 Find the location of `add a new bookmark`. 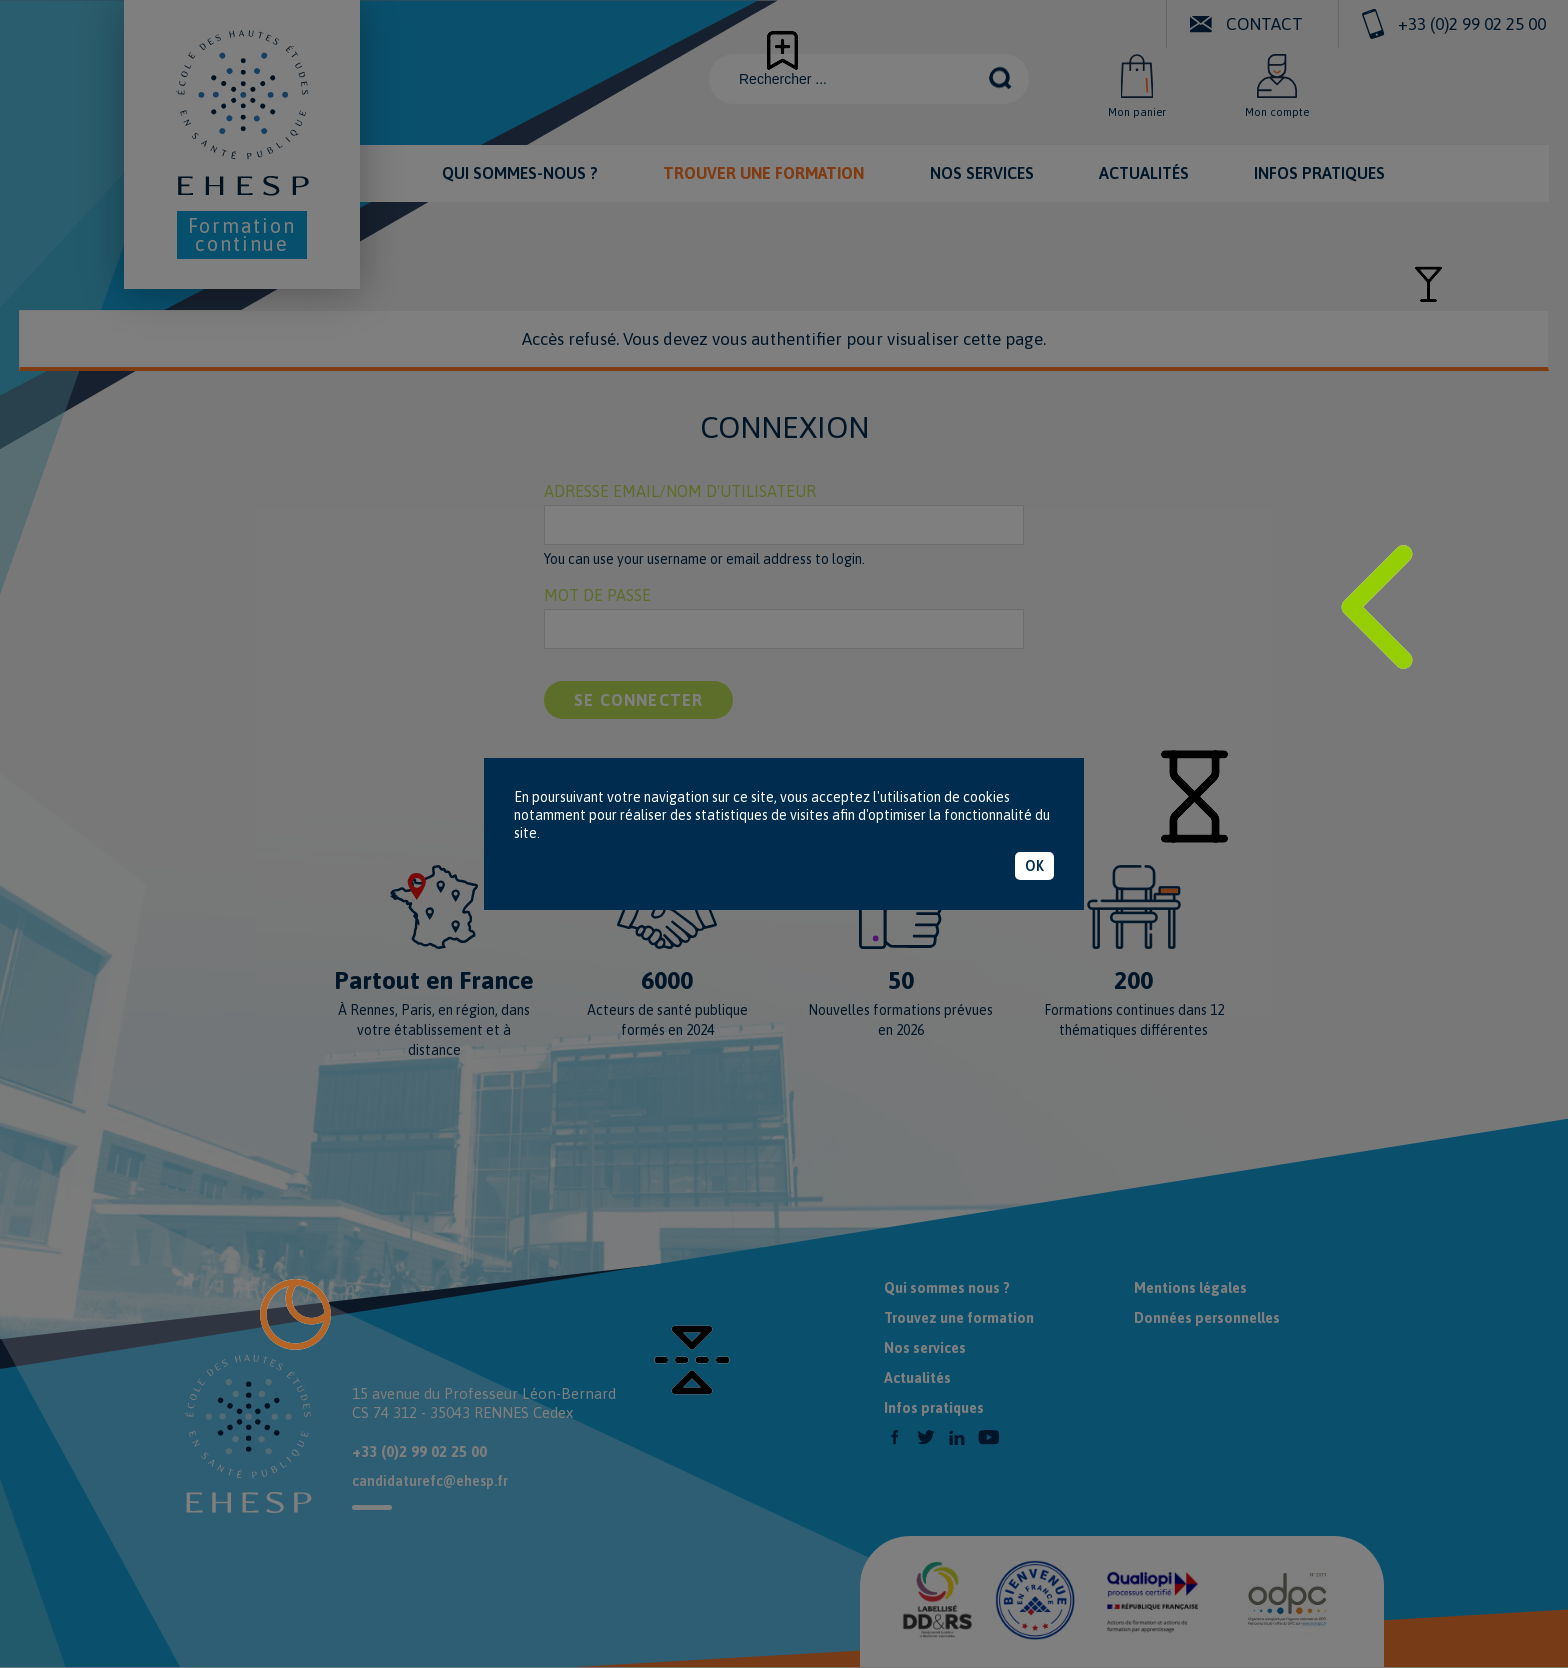

add a new bookmark is located at coordinates (782, 50).